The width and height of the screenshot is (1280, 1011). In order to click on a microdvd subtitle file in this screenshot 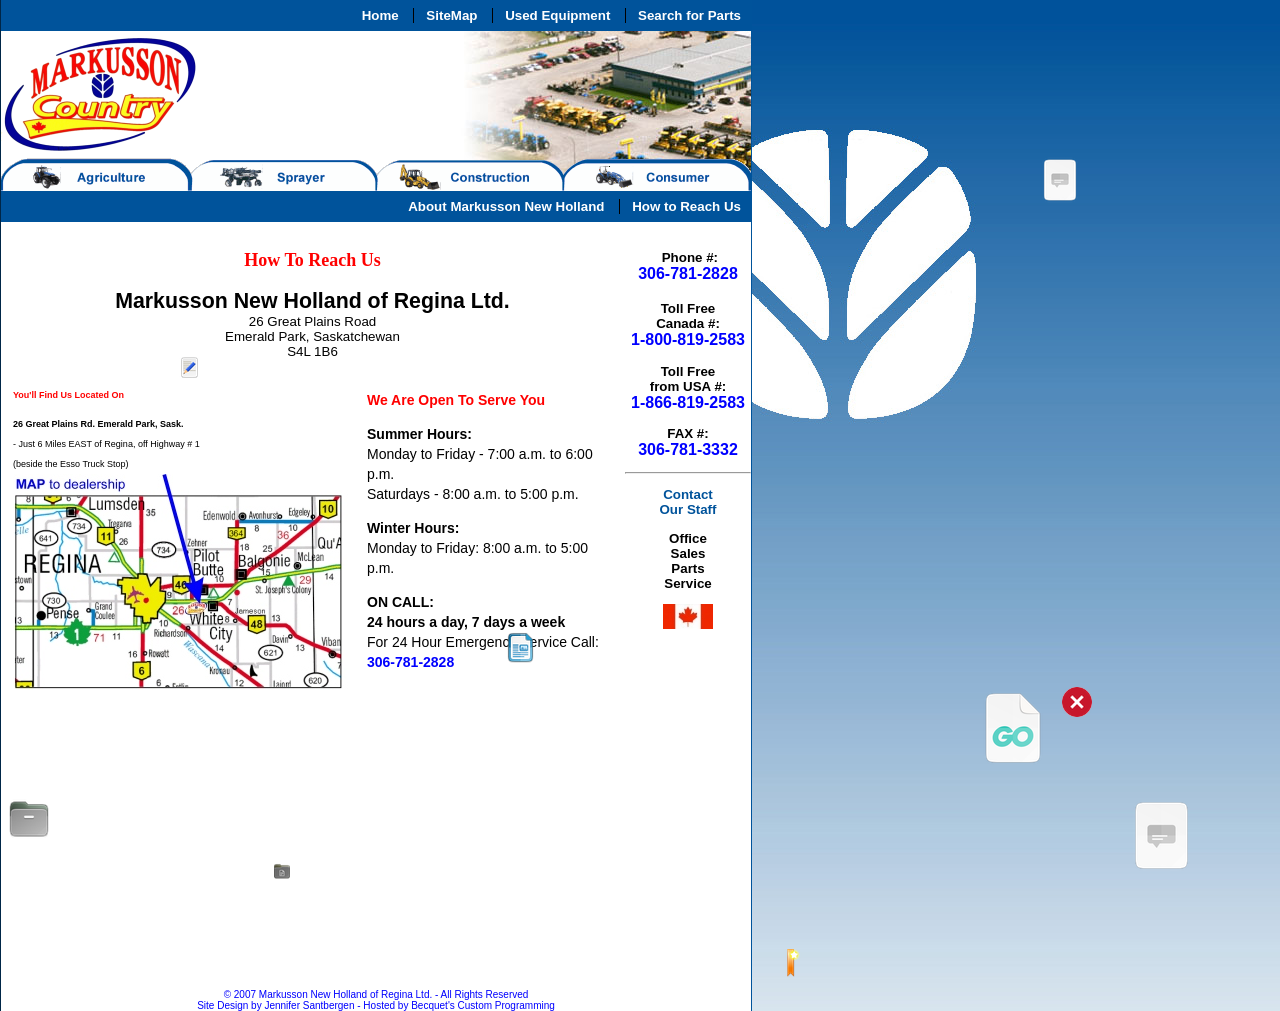, I will do `click(1060, 180)`.